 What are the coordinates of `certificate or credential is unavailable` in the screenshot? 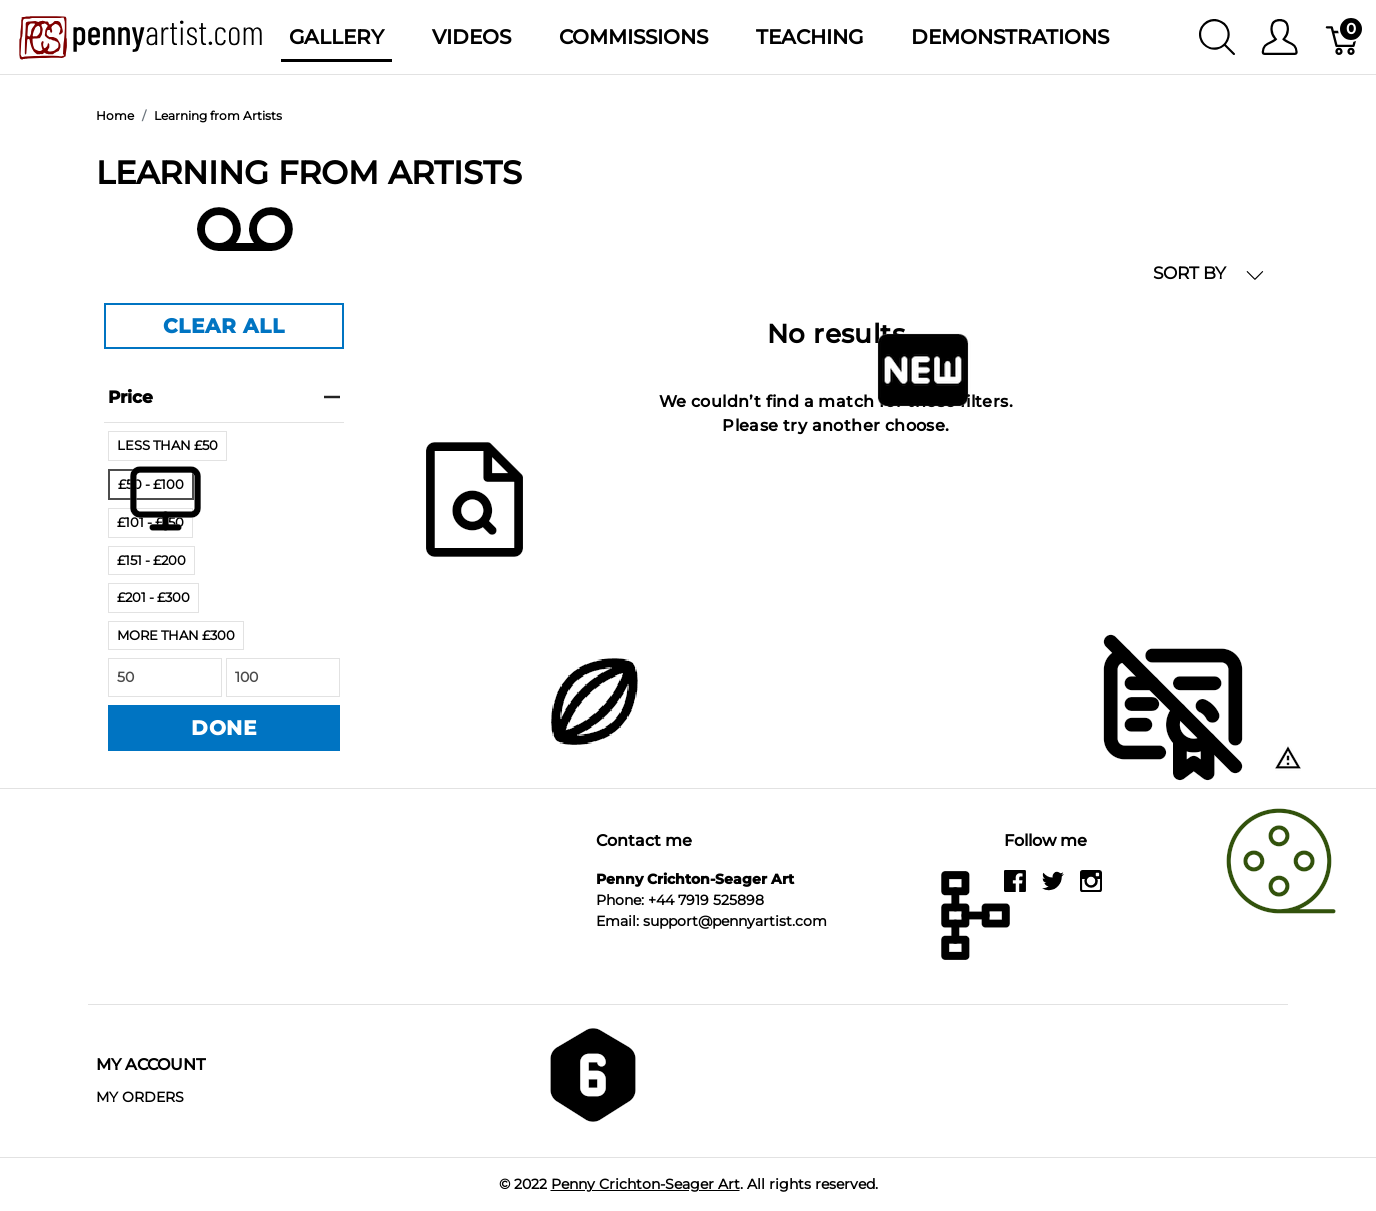 It's located at (1173, 704).